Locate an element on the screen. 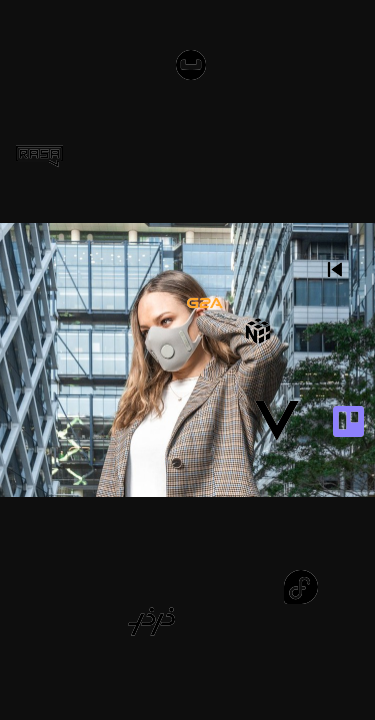 The height and width of the screenshot is (720, 375). skip to previous track is located at coordinates (335, 269).